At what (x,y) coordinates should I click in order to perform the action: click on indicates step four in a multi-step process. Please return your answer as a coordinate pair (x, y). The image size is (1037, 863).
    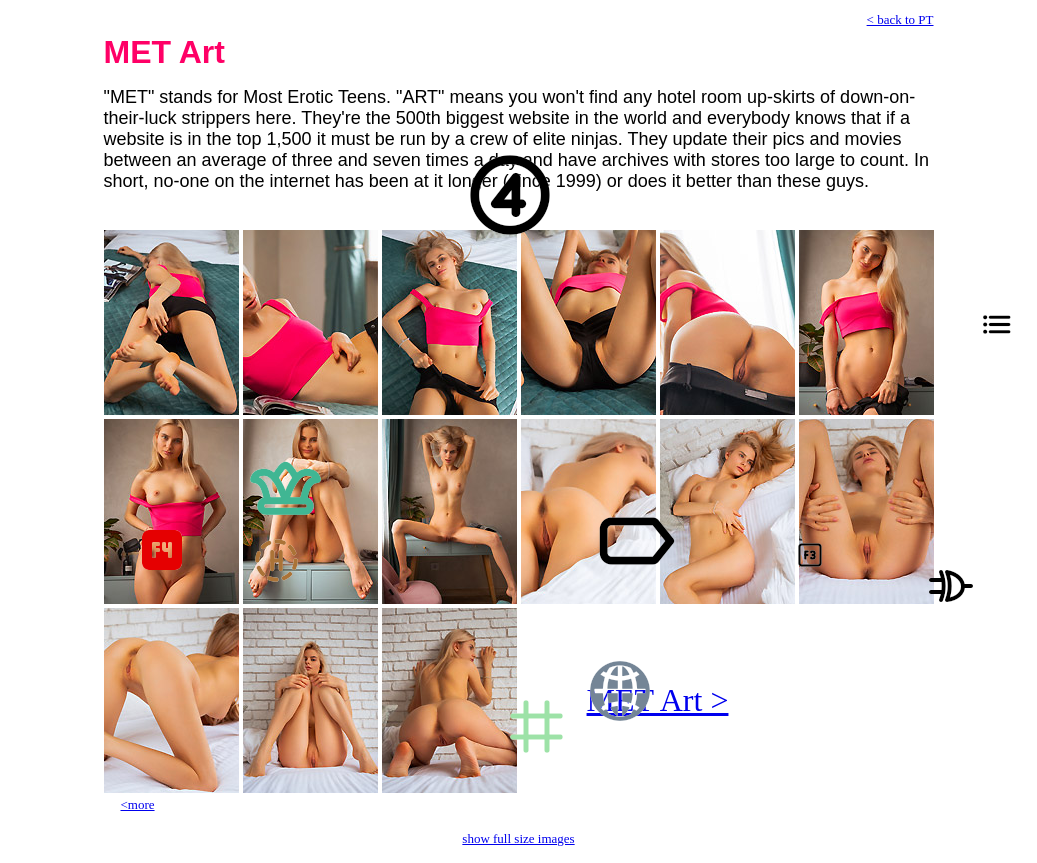
    Looking at the image, I should click on (510, 195).